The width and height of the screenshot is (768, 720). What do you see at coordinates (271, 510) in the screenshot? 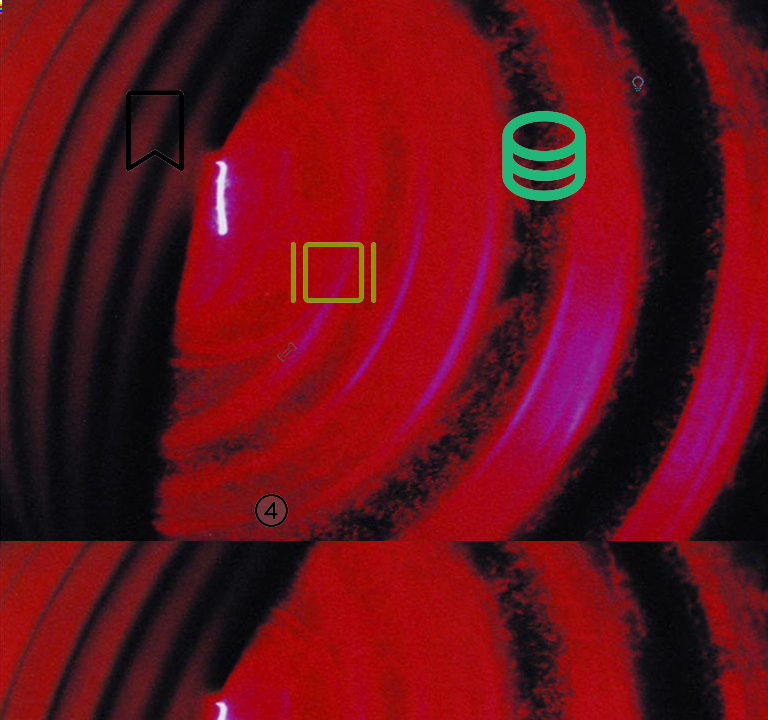
I see `indicates step four in a multi-step process` at bounding box center [271, 510].